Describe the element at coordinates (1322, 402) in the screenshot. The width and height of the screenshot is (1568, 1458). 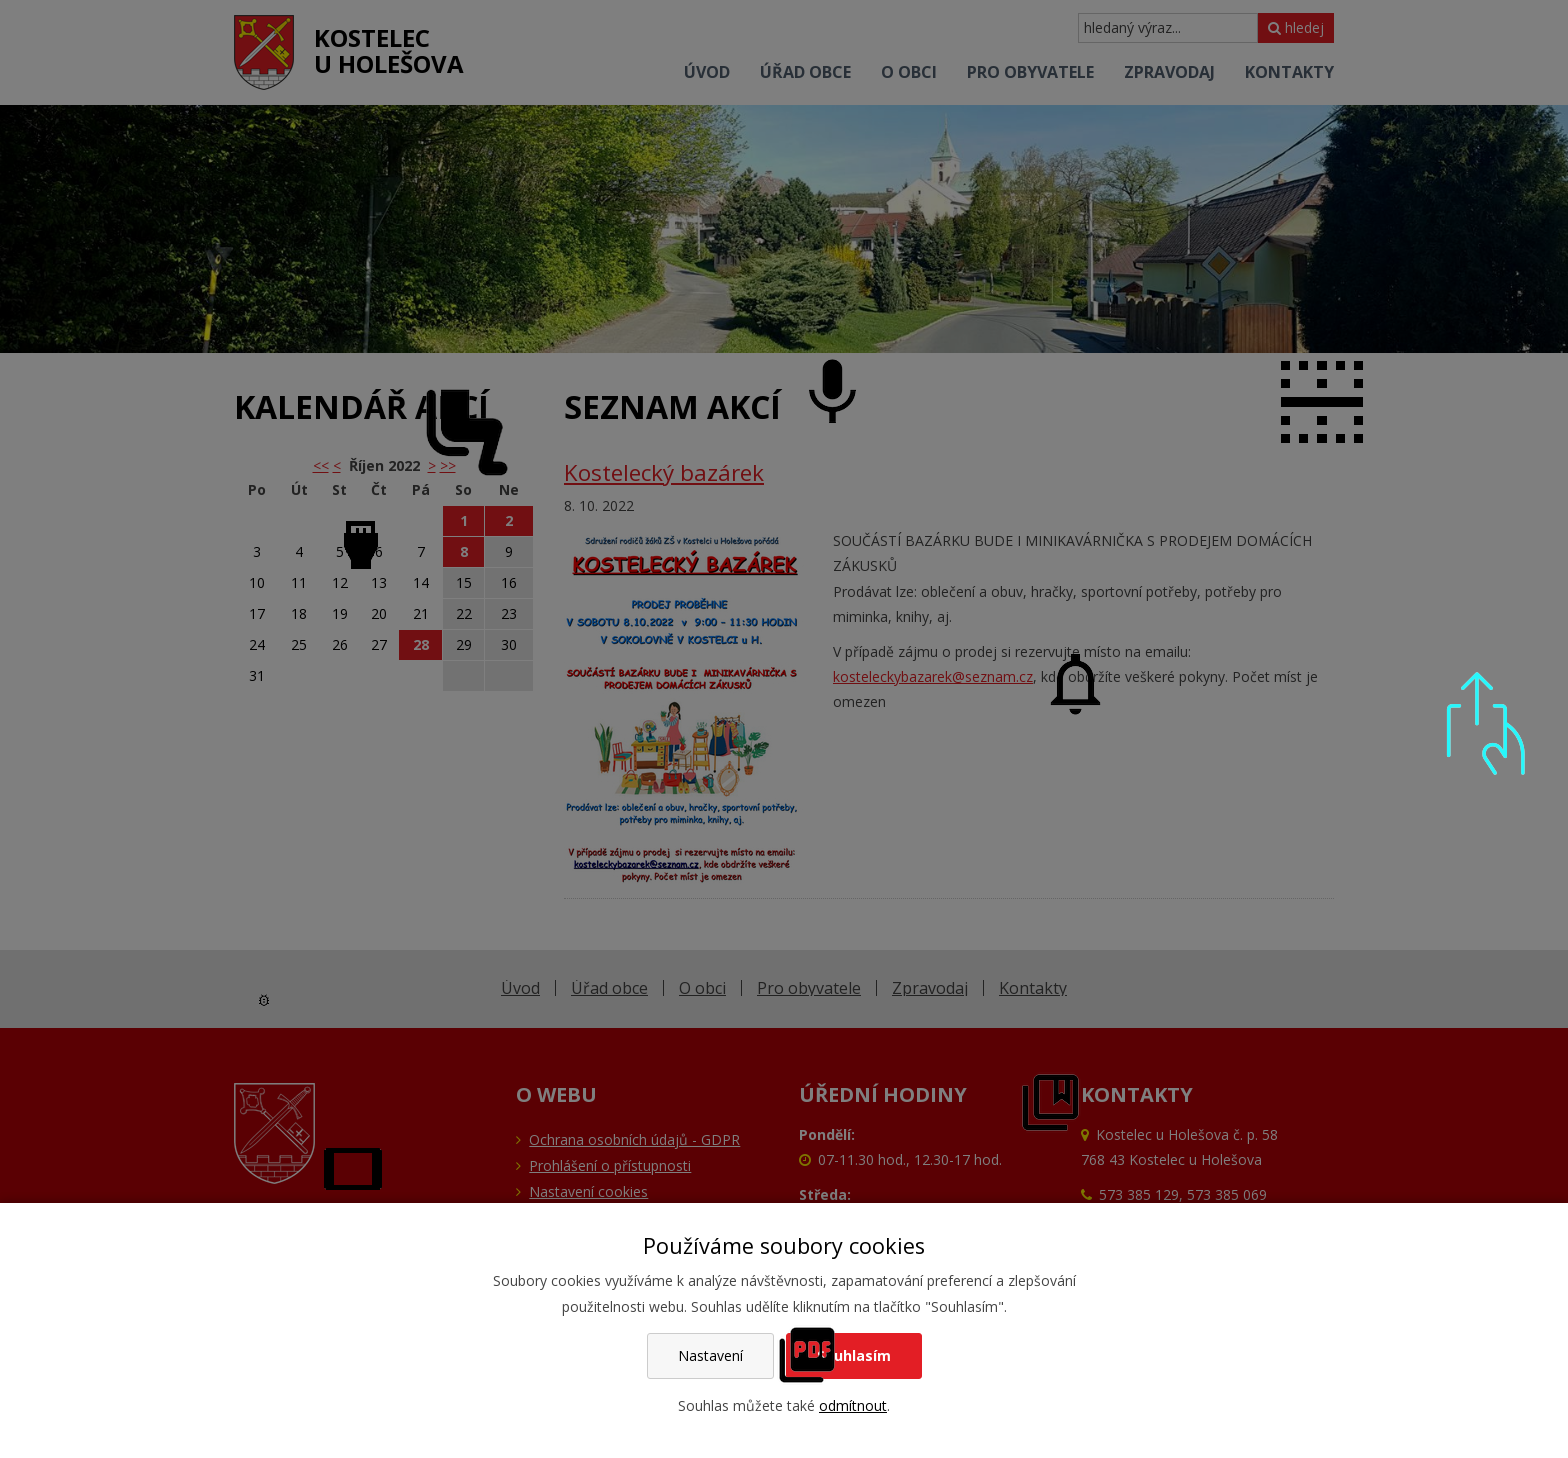
I see `apply horizontal border to selected cells` at that location.